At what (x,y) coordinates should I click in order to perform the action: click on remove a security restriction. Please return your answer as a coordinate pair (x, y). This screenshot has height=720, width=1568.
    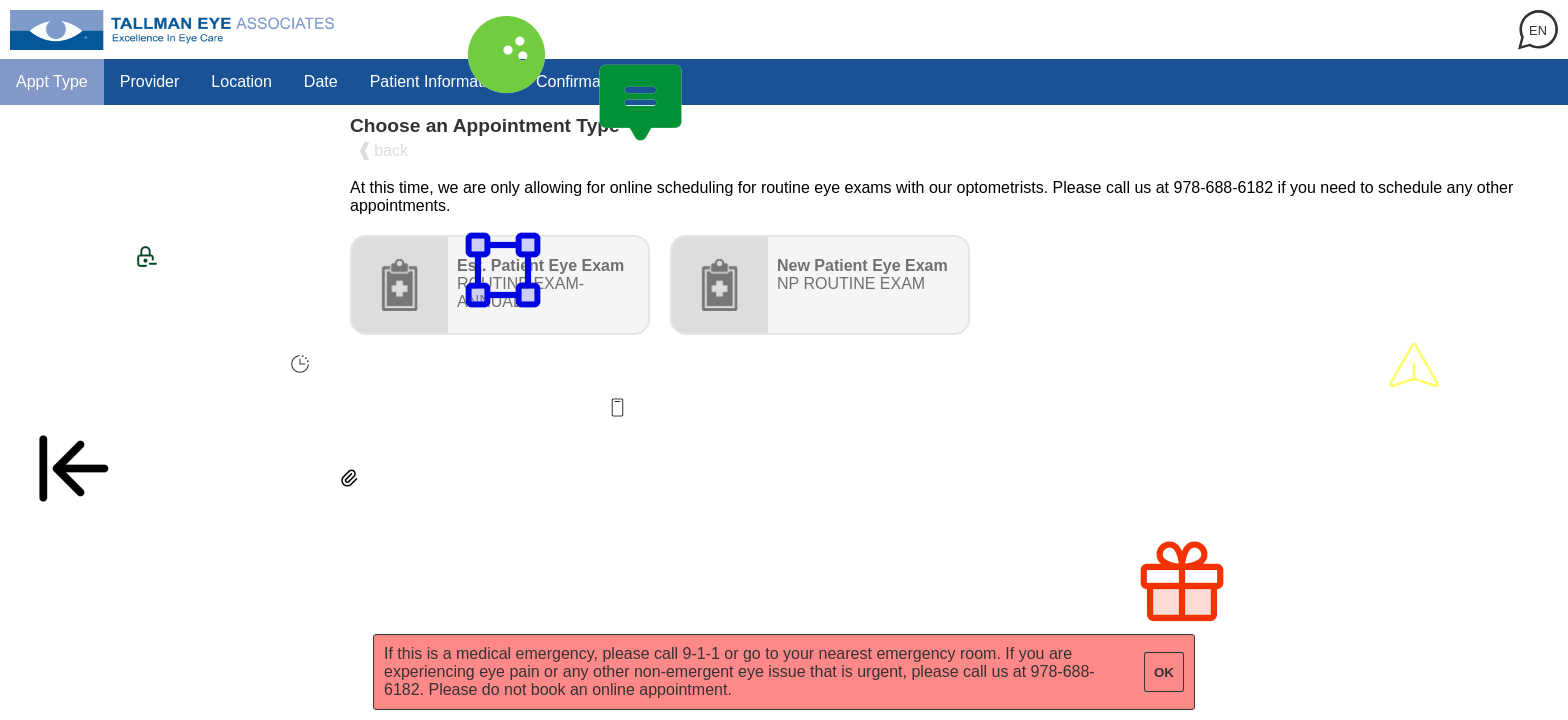
    Looking at the image, I should click on (145, 256).